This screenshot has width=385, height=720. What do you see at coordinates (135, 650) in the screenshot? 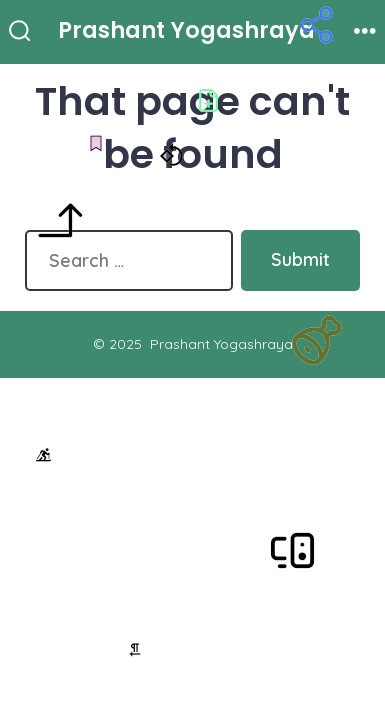
I see `switch text direction to right-to-left` at bounding box center [135, 650].